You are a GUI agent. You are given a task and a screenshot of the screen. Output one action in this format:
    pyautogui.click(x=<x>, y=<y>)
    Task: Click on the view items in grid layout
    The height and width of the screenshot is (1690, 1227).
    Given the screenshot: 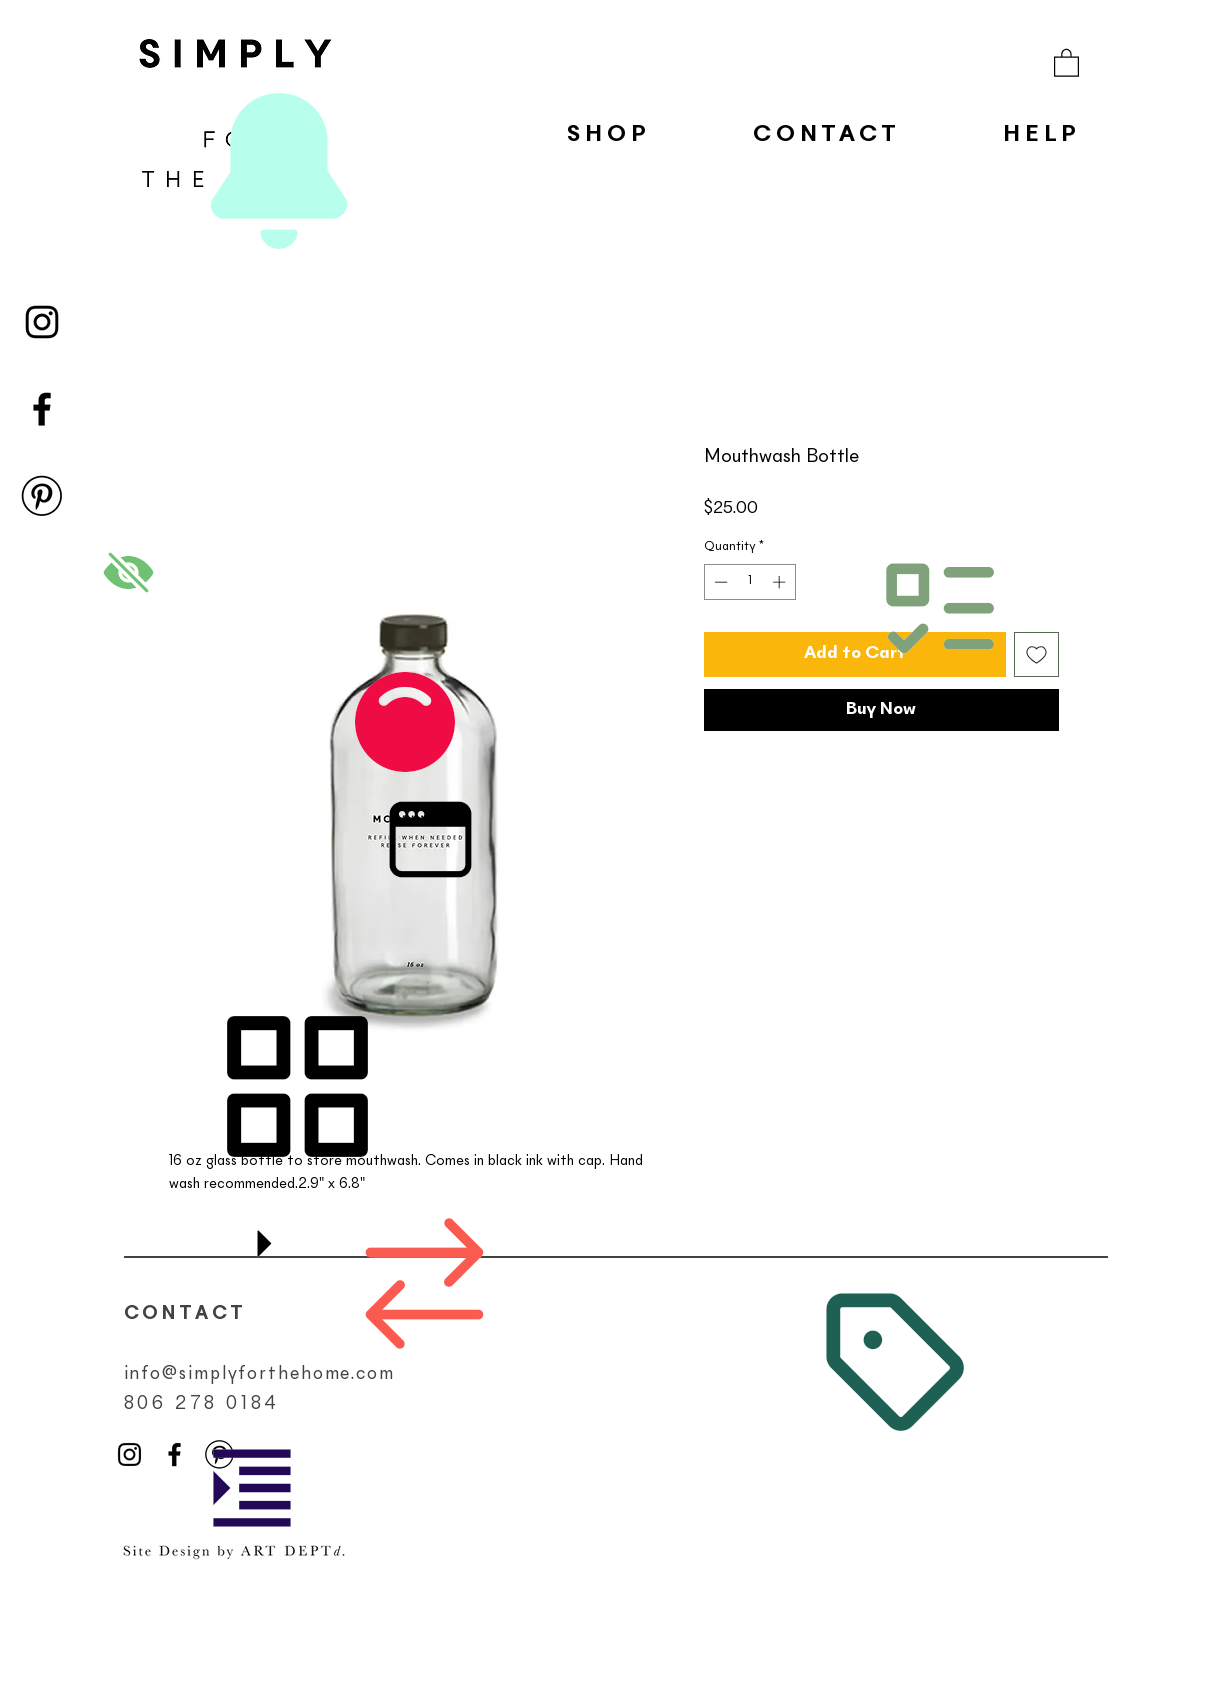 What is the action you would take?
    pyautogui.click(x=297, y=1086)
    